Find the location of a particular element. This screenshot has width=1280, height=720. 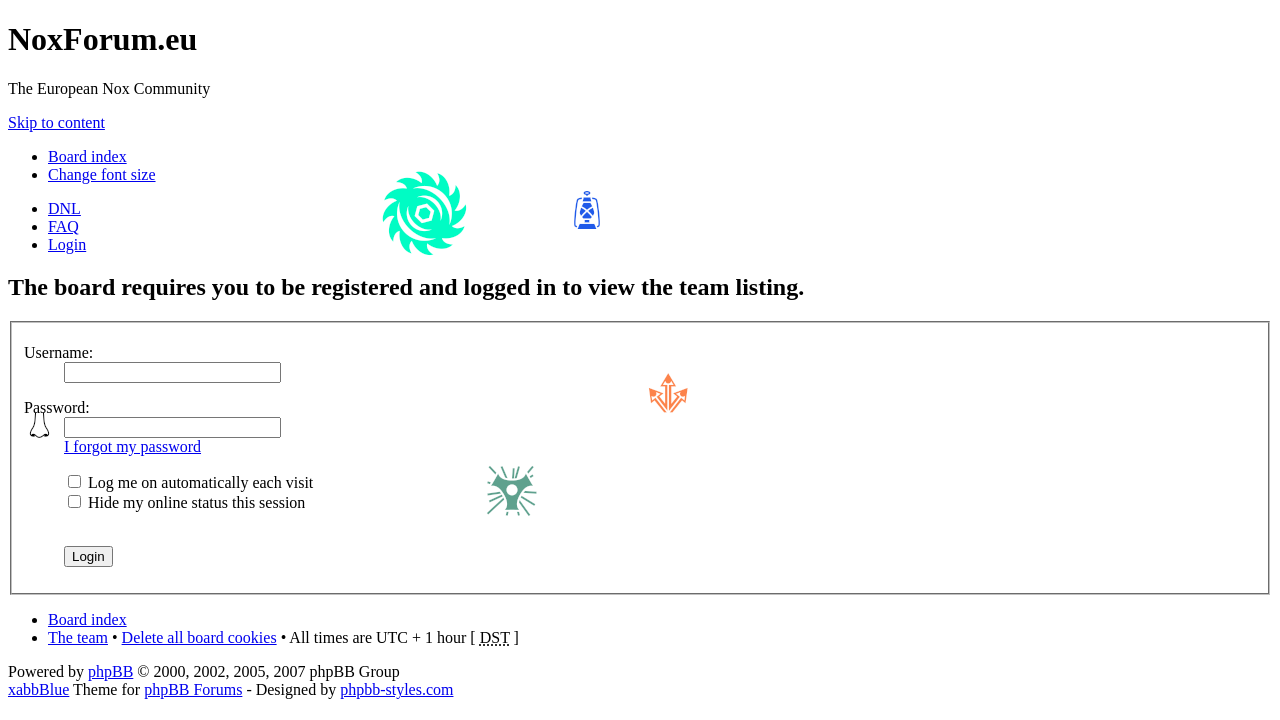

indicates branching paths or multiple outcomes is located at coordinates (668, 393).